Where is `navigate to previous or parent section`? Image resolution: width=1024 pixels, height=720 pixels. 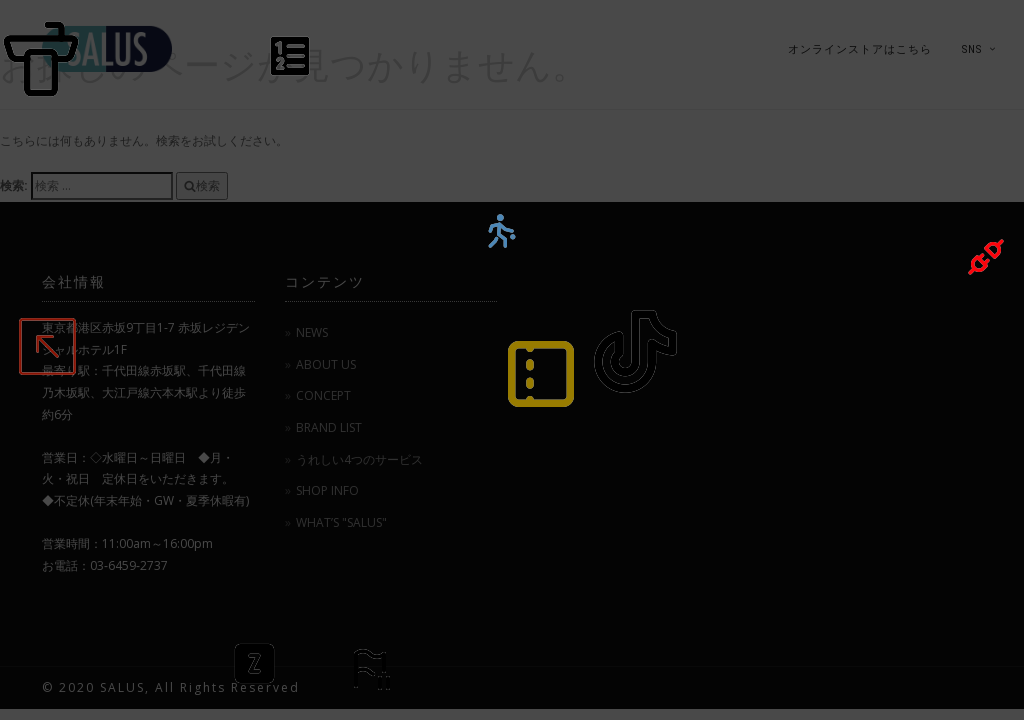 navigate to previous or parent section is located at coordinates (47, 346).